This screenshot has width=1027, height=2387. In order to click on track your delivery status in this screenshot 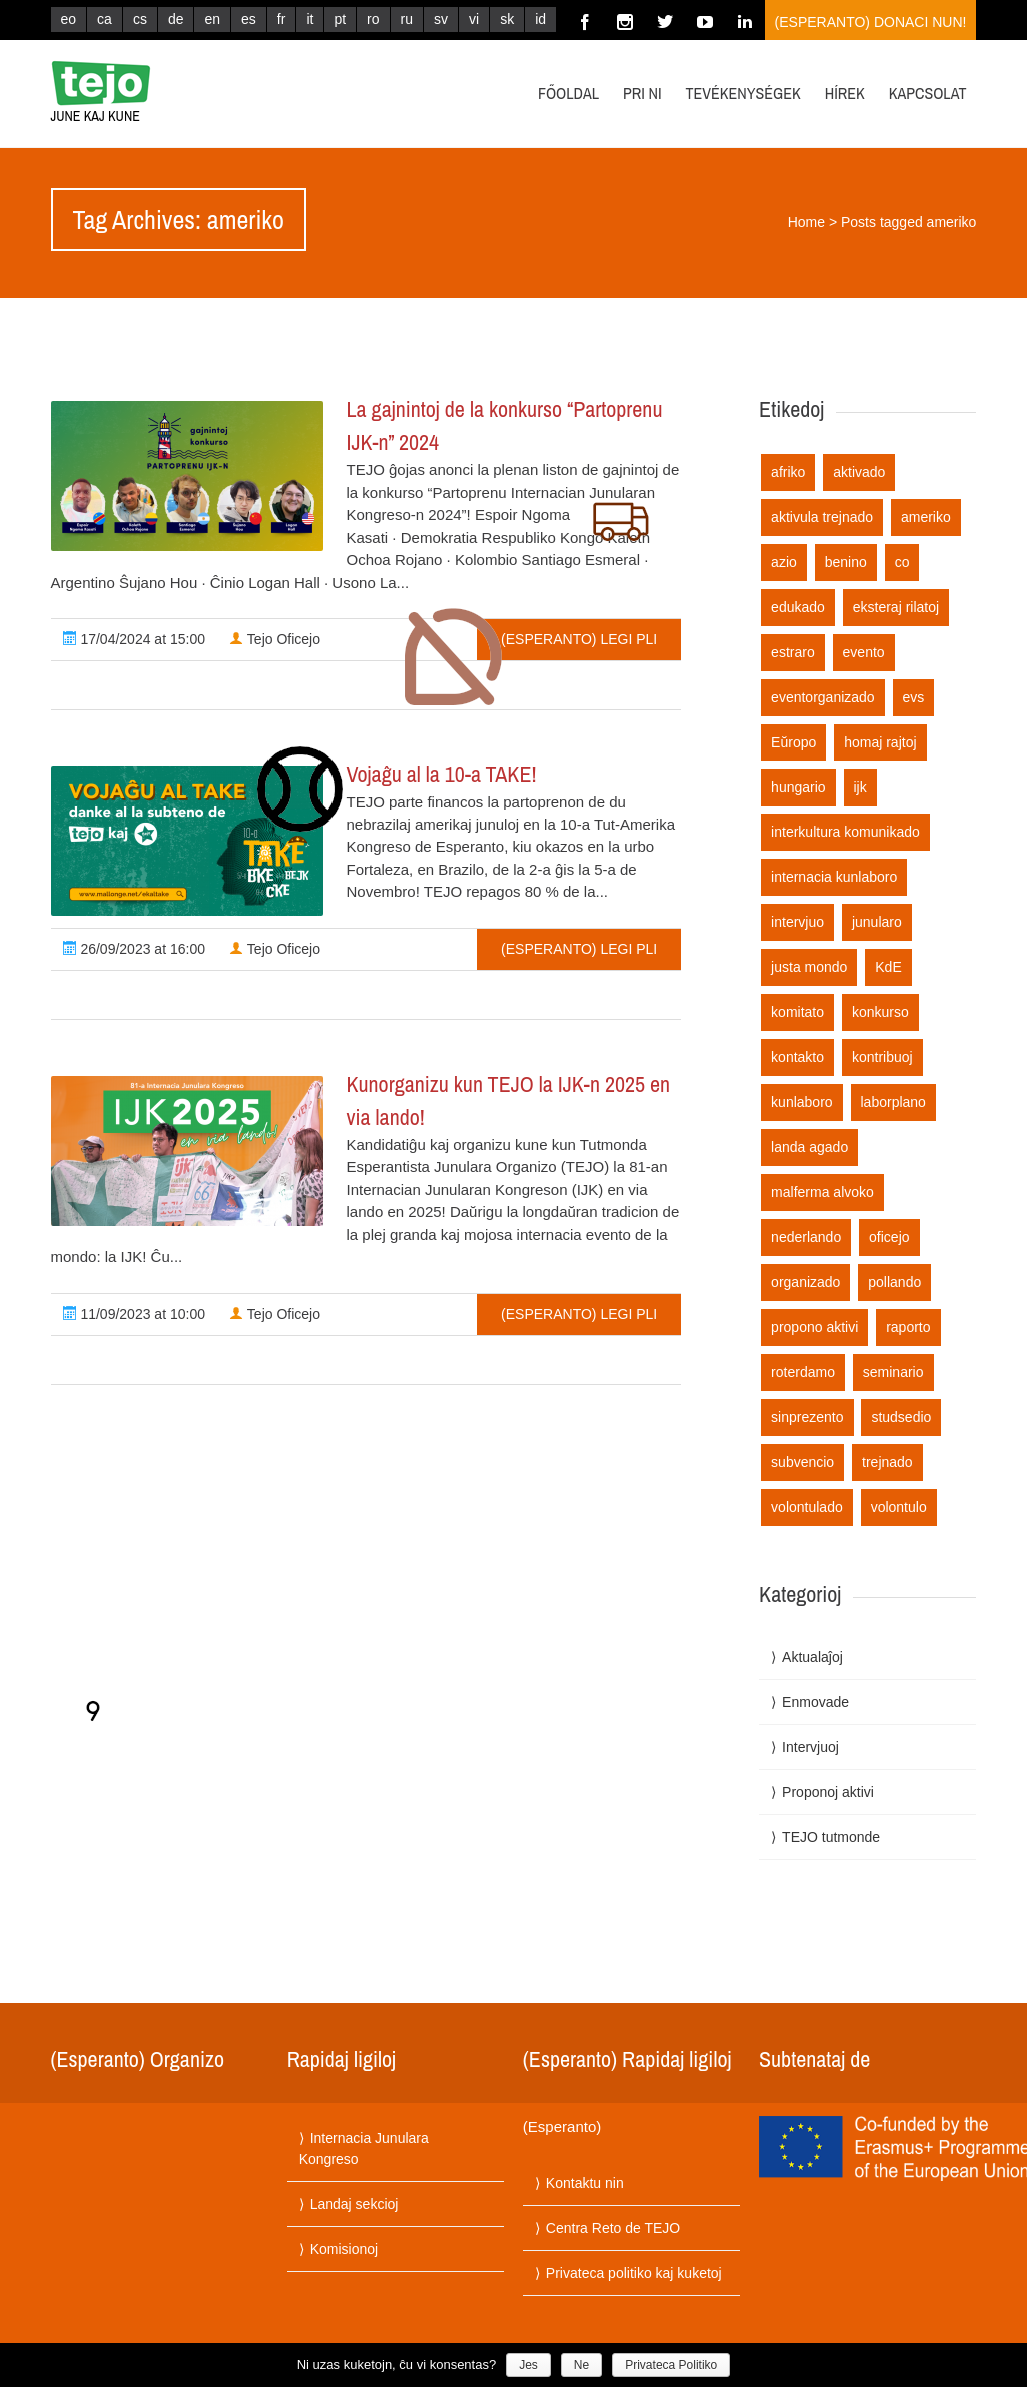, I will do `click(619, 519)`.